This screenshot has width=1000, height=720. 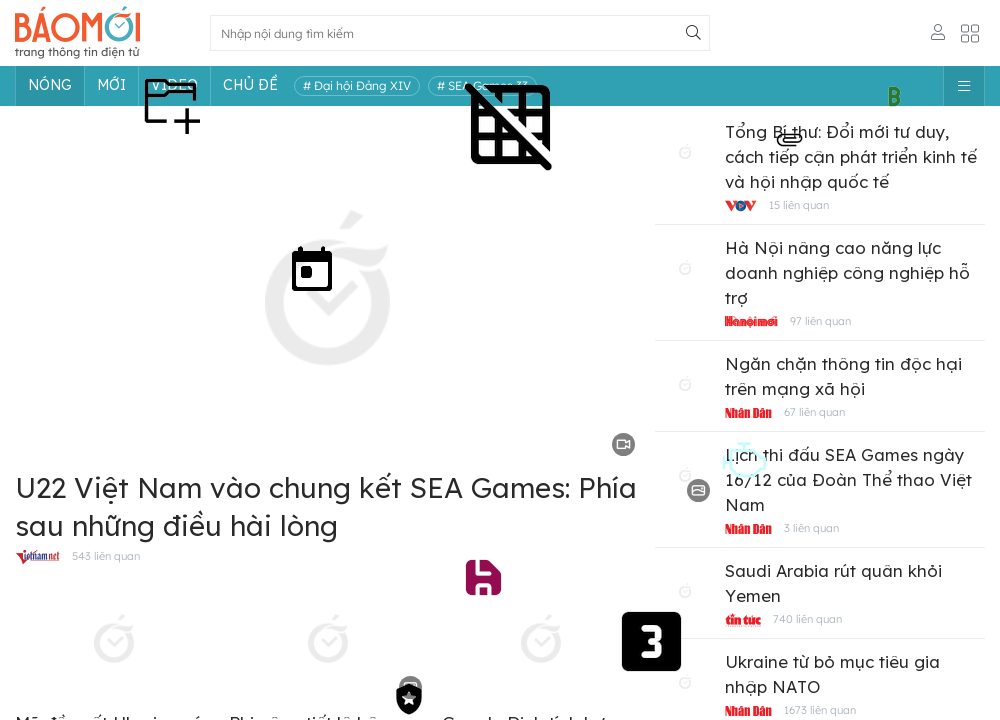 What do you see at coordinates (651, 641) in the screenshot?
I see `step 3 in a multi-step process` at bounding box center [651, 641].